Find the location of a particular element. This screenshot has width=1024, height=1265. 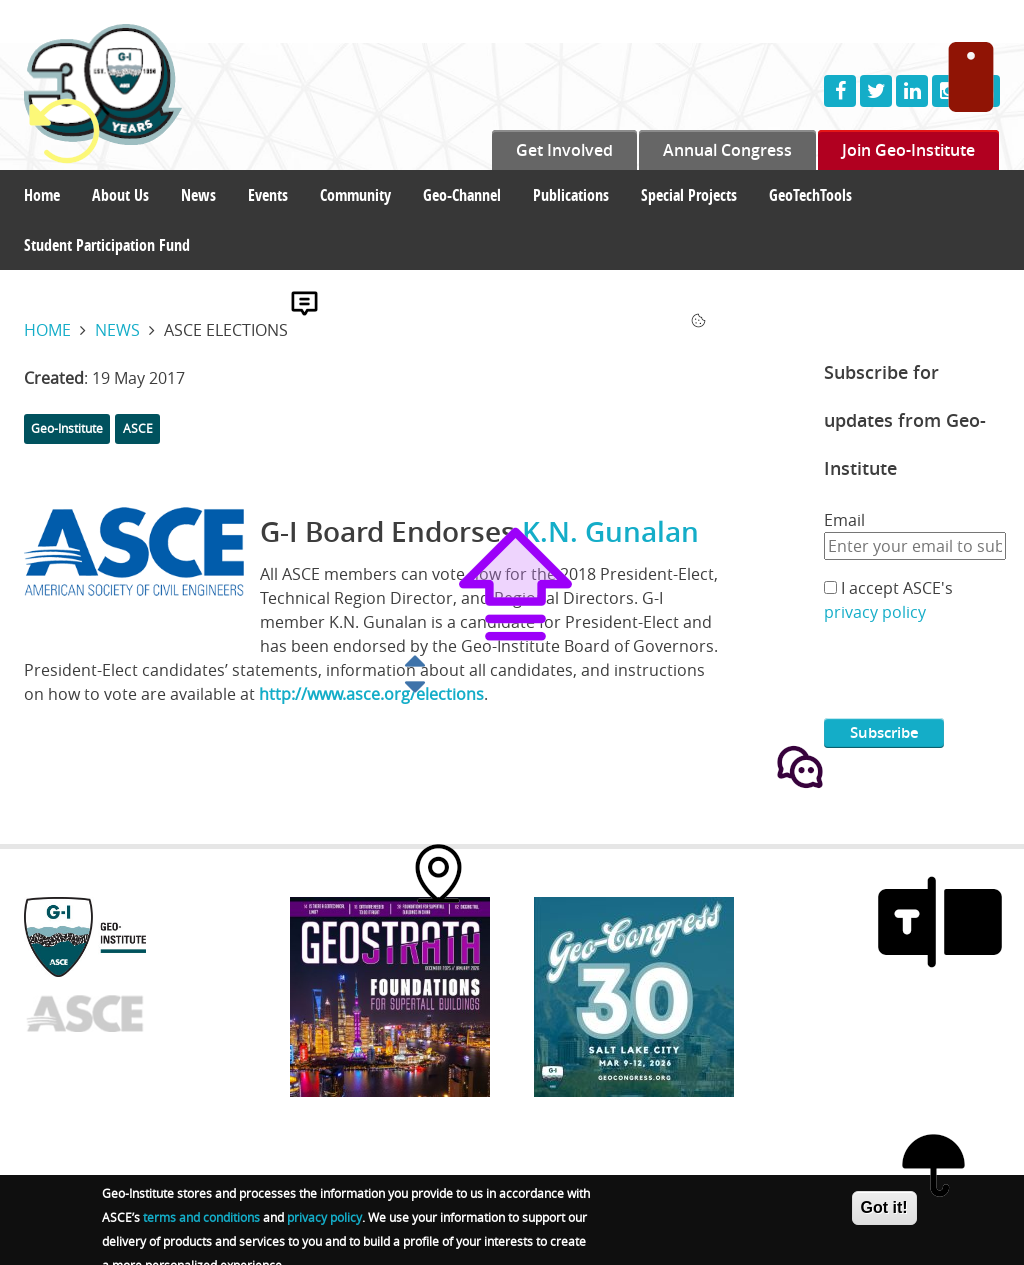

access device camera from mobile is located at coordinates (971, 77).